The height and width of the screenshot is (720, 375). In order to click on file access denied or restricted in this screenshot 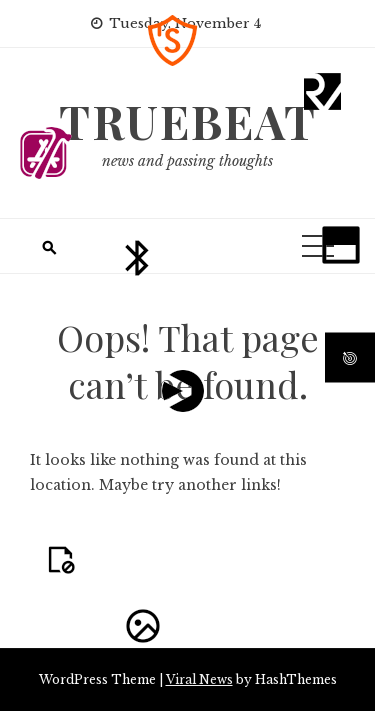, I will do `click(60, 559)`.